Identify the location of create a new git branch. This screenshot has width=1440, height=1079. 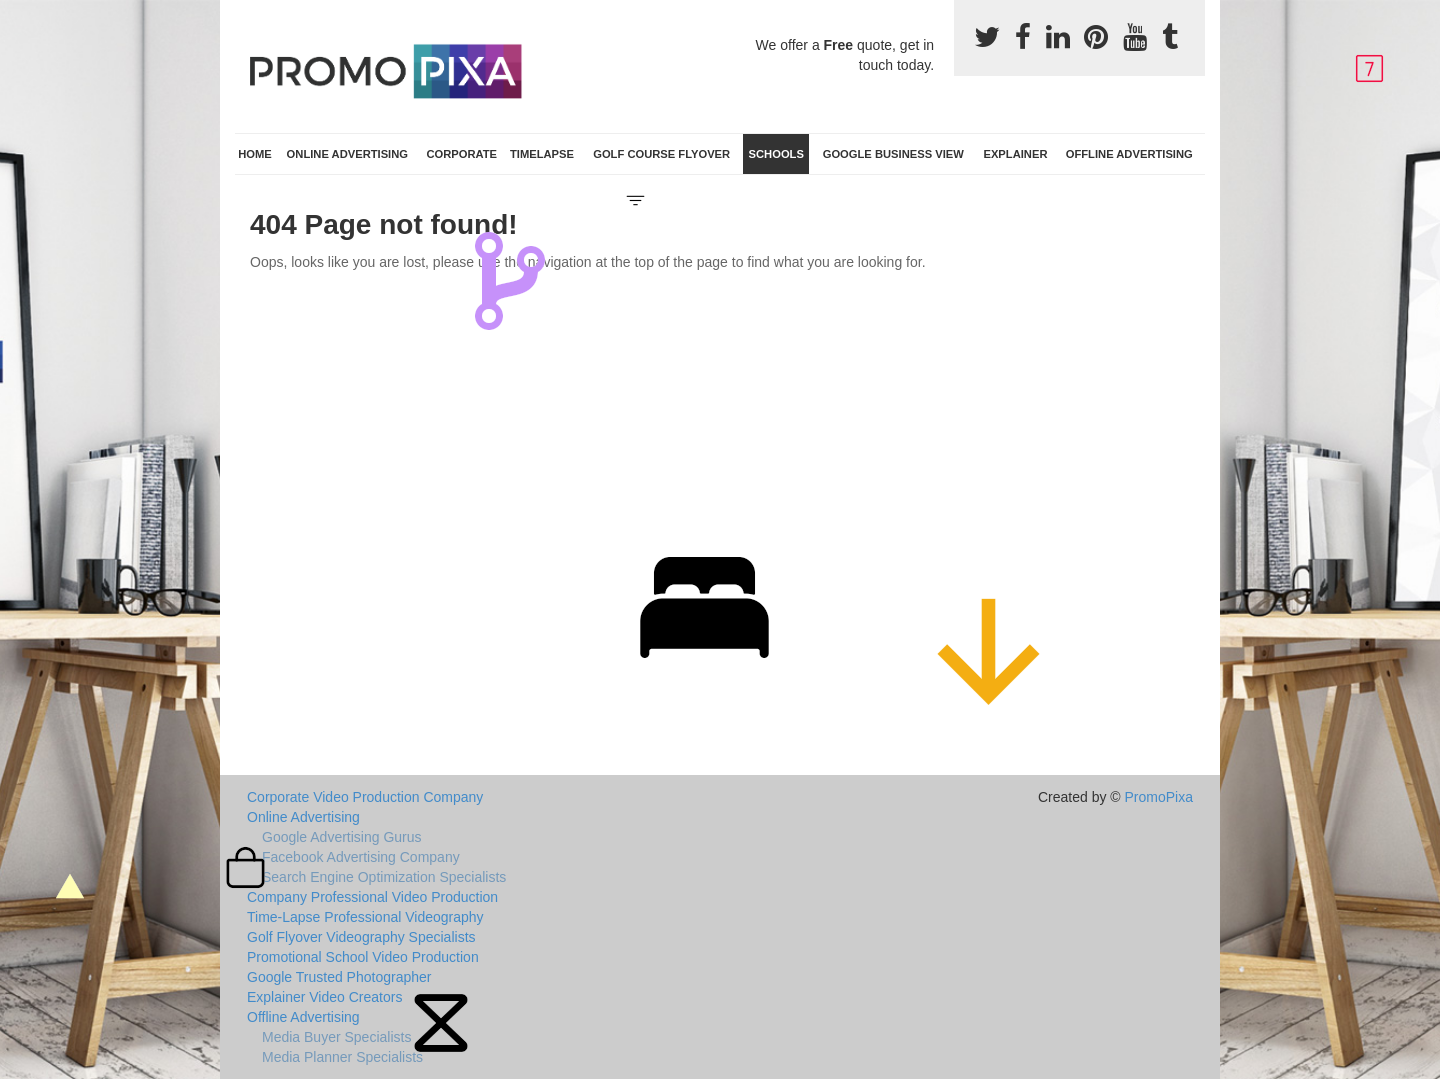
(510, 281).